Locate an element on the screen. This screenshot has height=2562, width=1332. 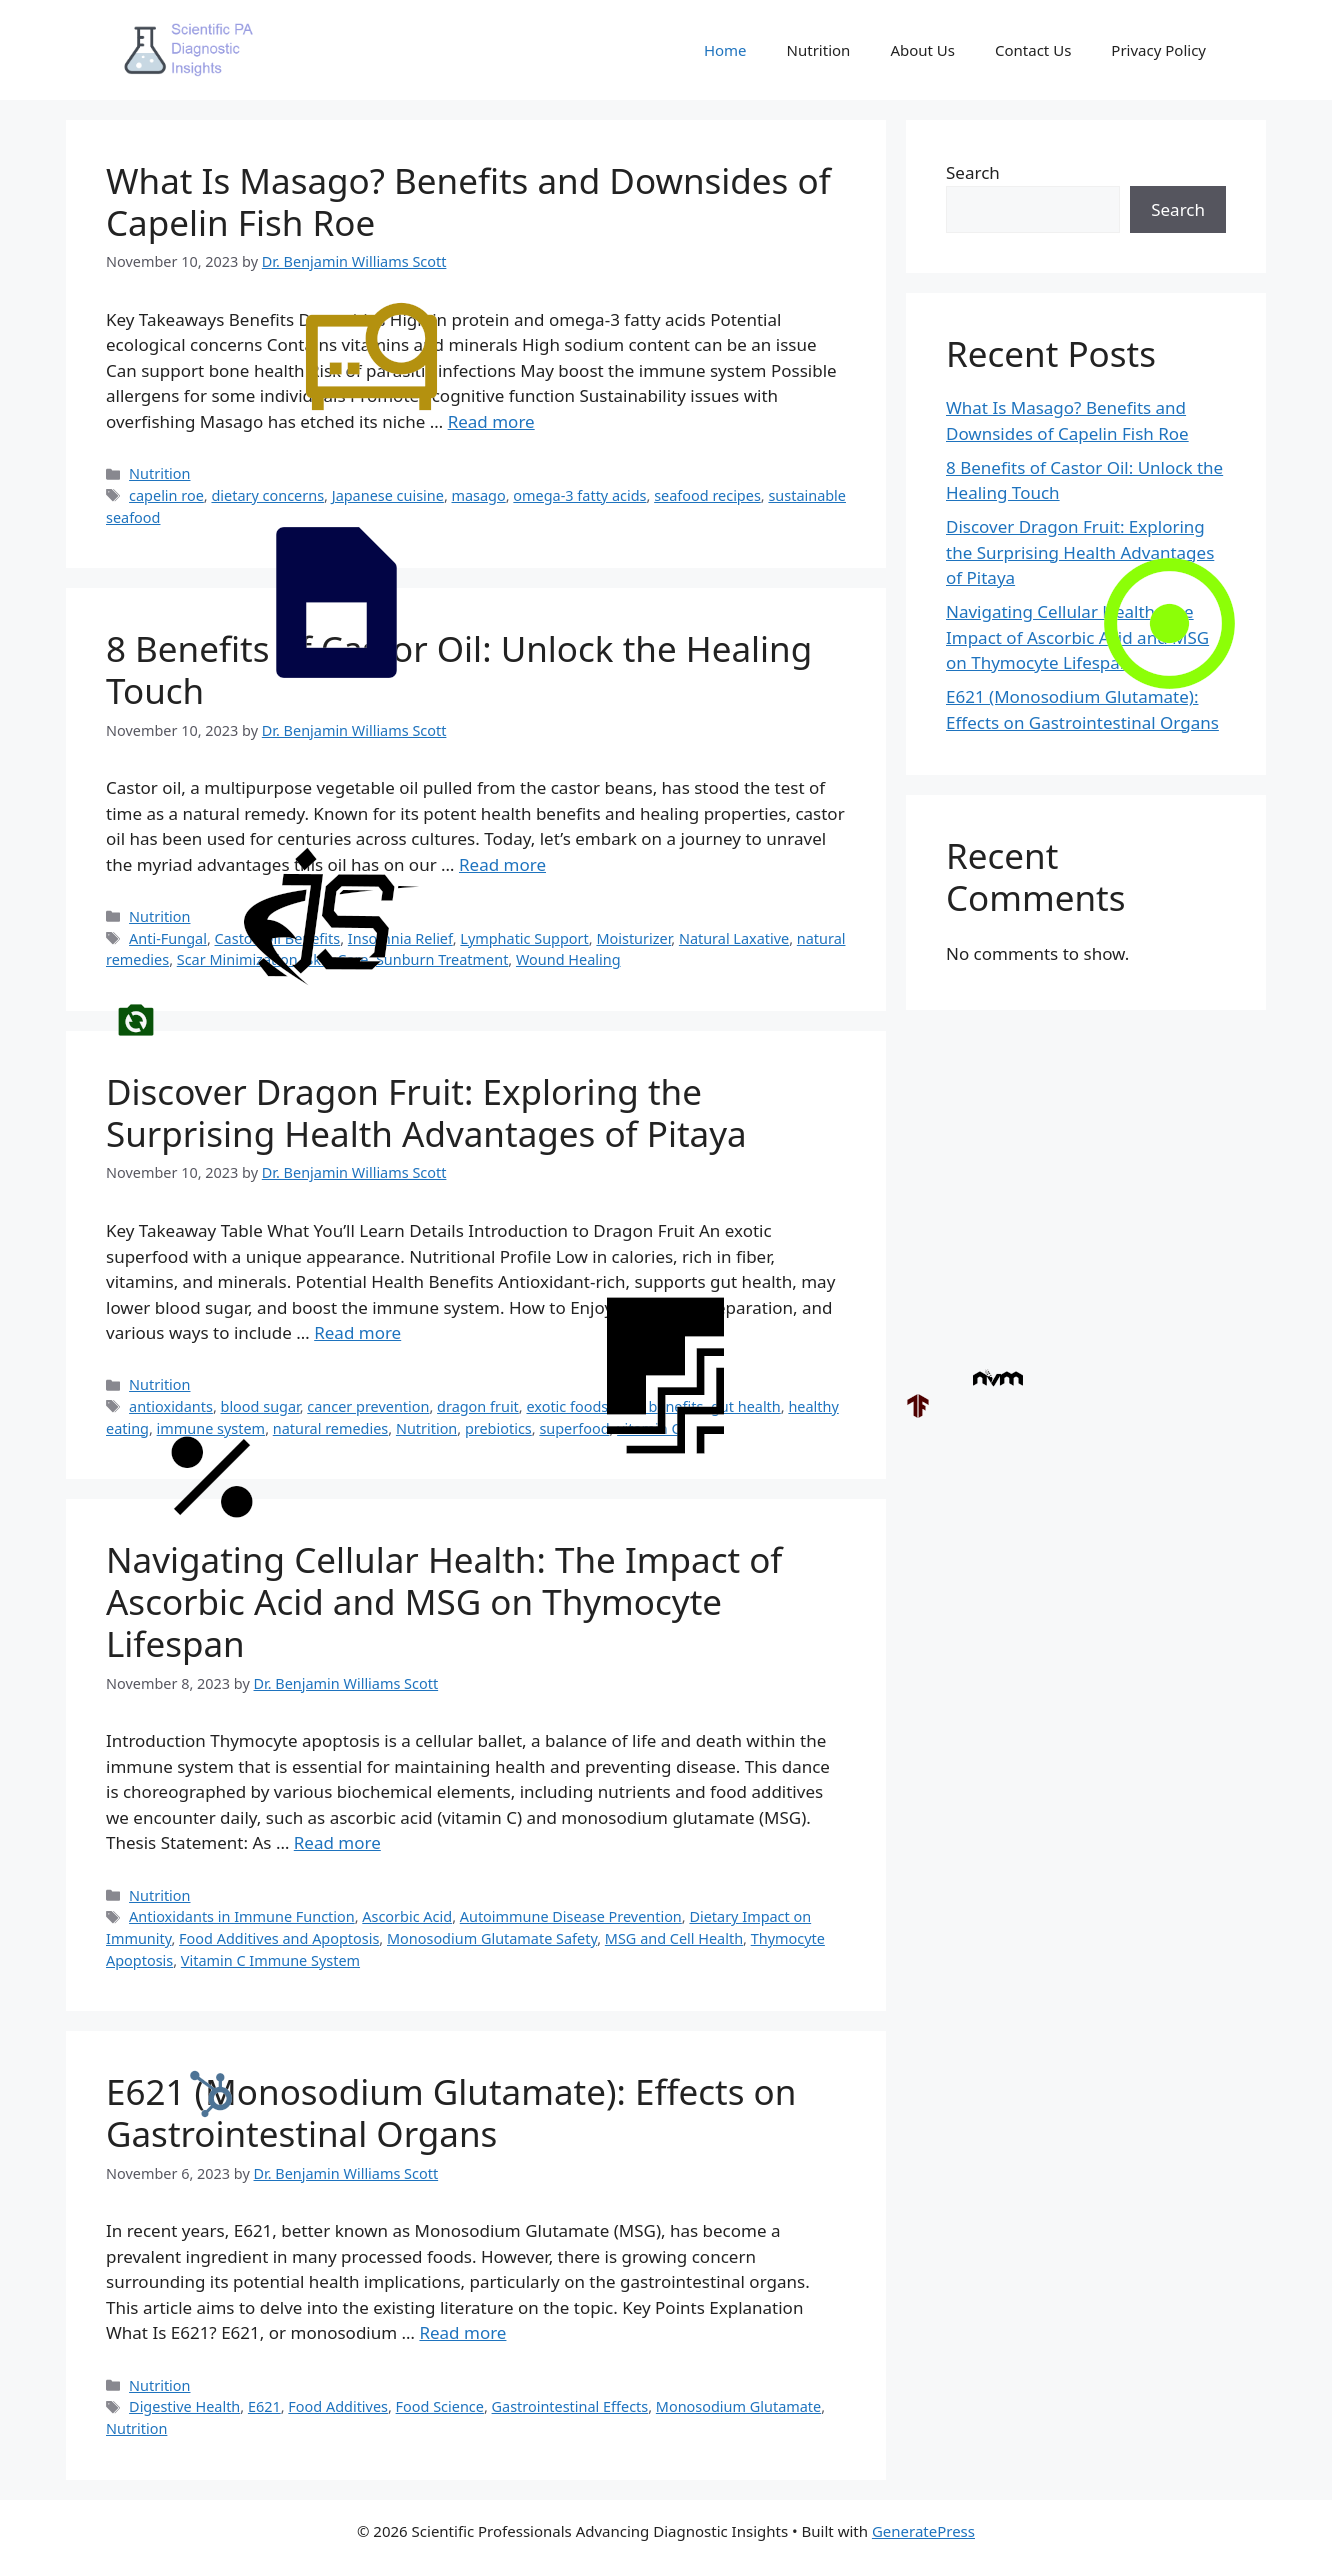
start recording audio or video is located at coordinates (1169, 623).